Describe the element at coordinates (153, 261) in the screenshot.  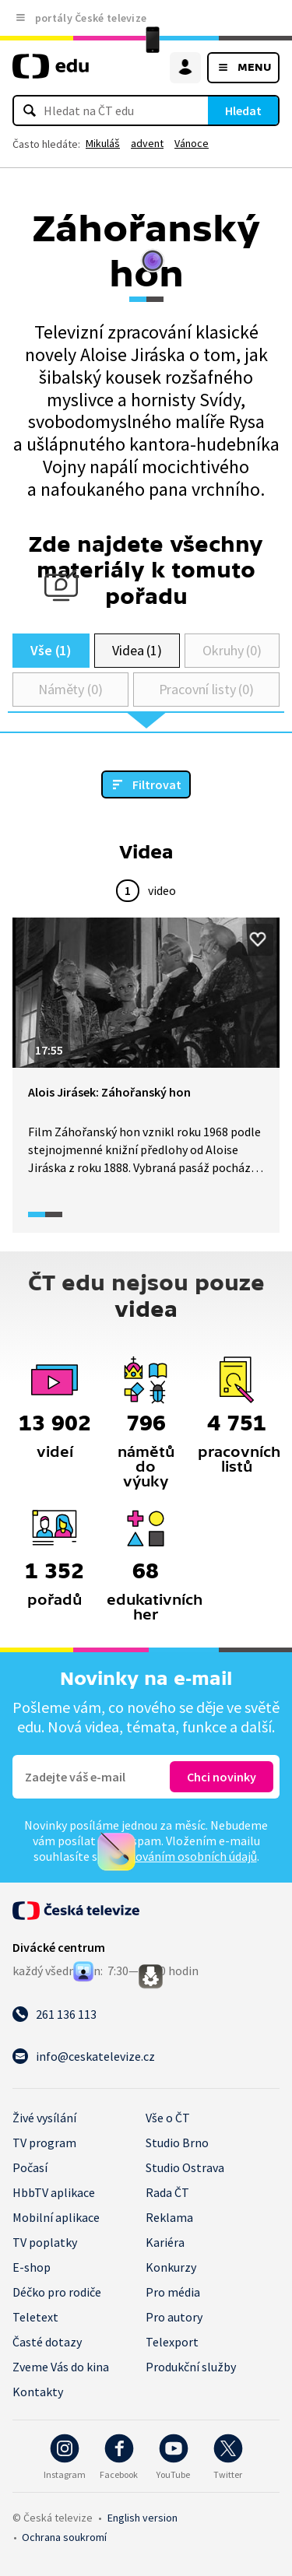
I see `open the camera app` at that location.